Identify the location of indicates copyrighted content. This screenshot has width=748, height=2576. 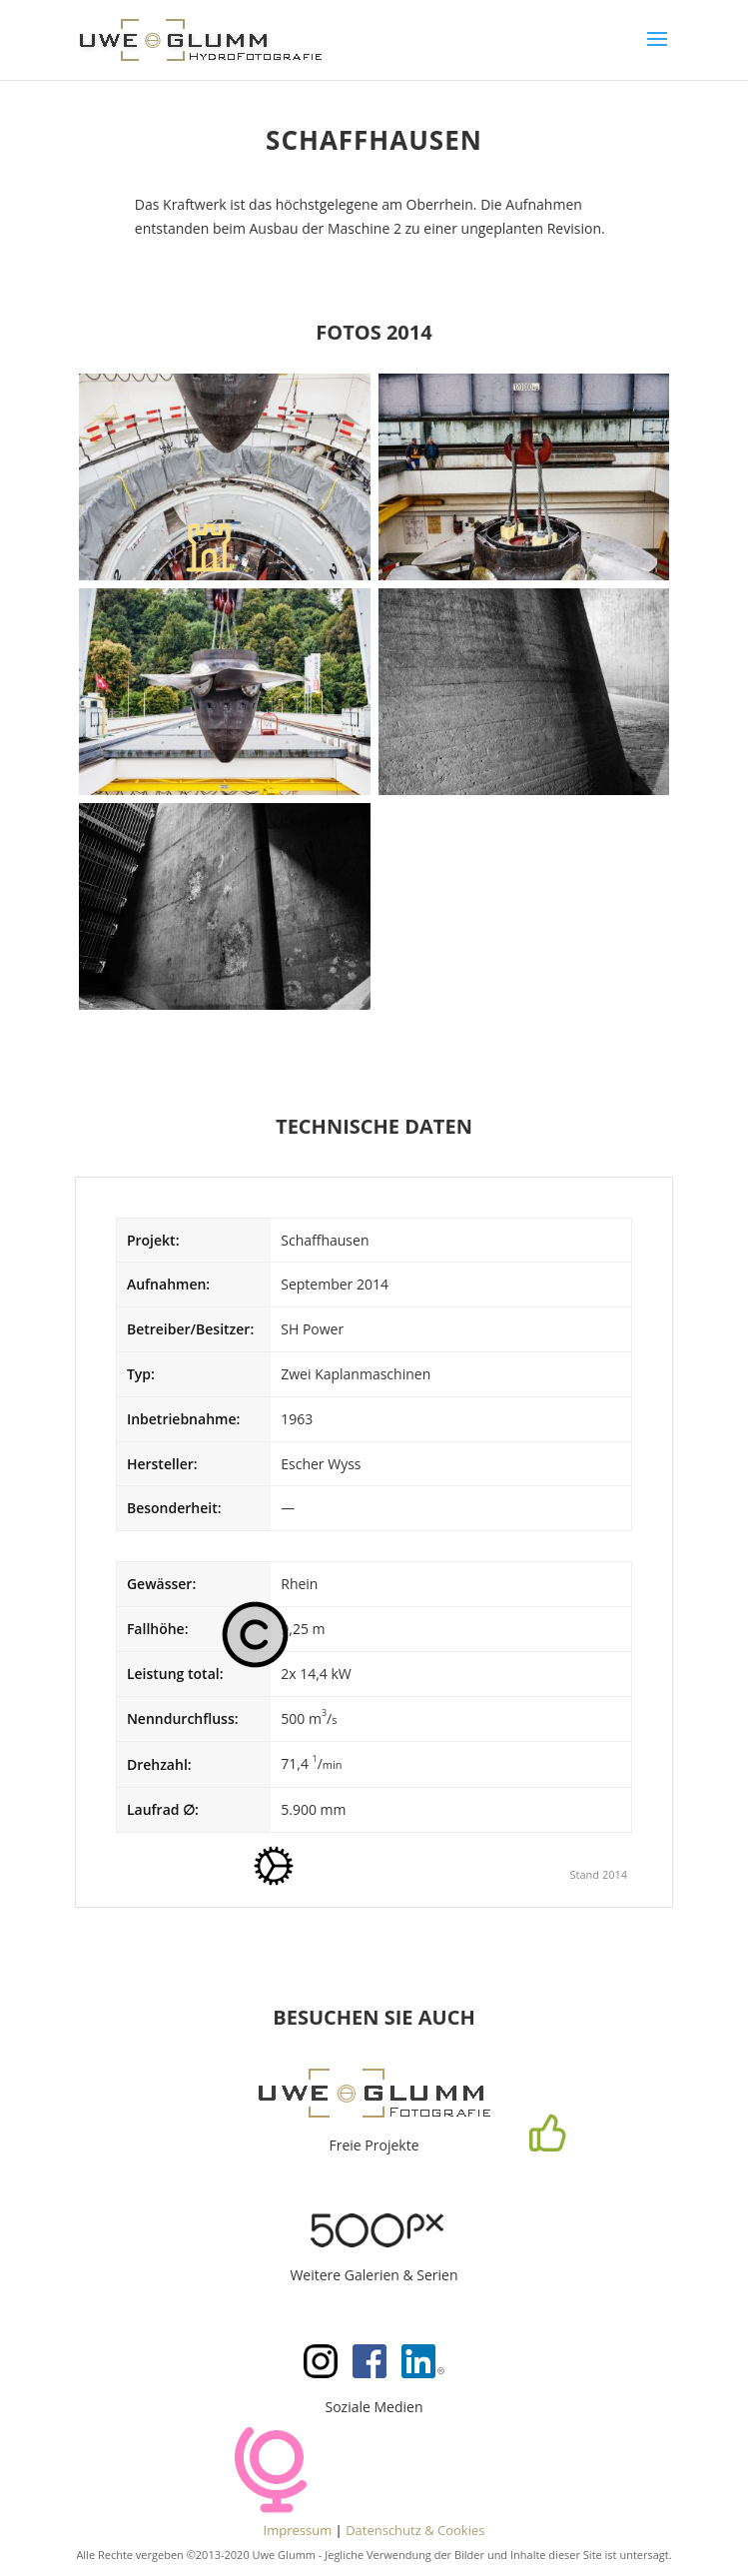
(255, 1634).